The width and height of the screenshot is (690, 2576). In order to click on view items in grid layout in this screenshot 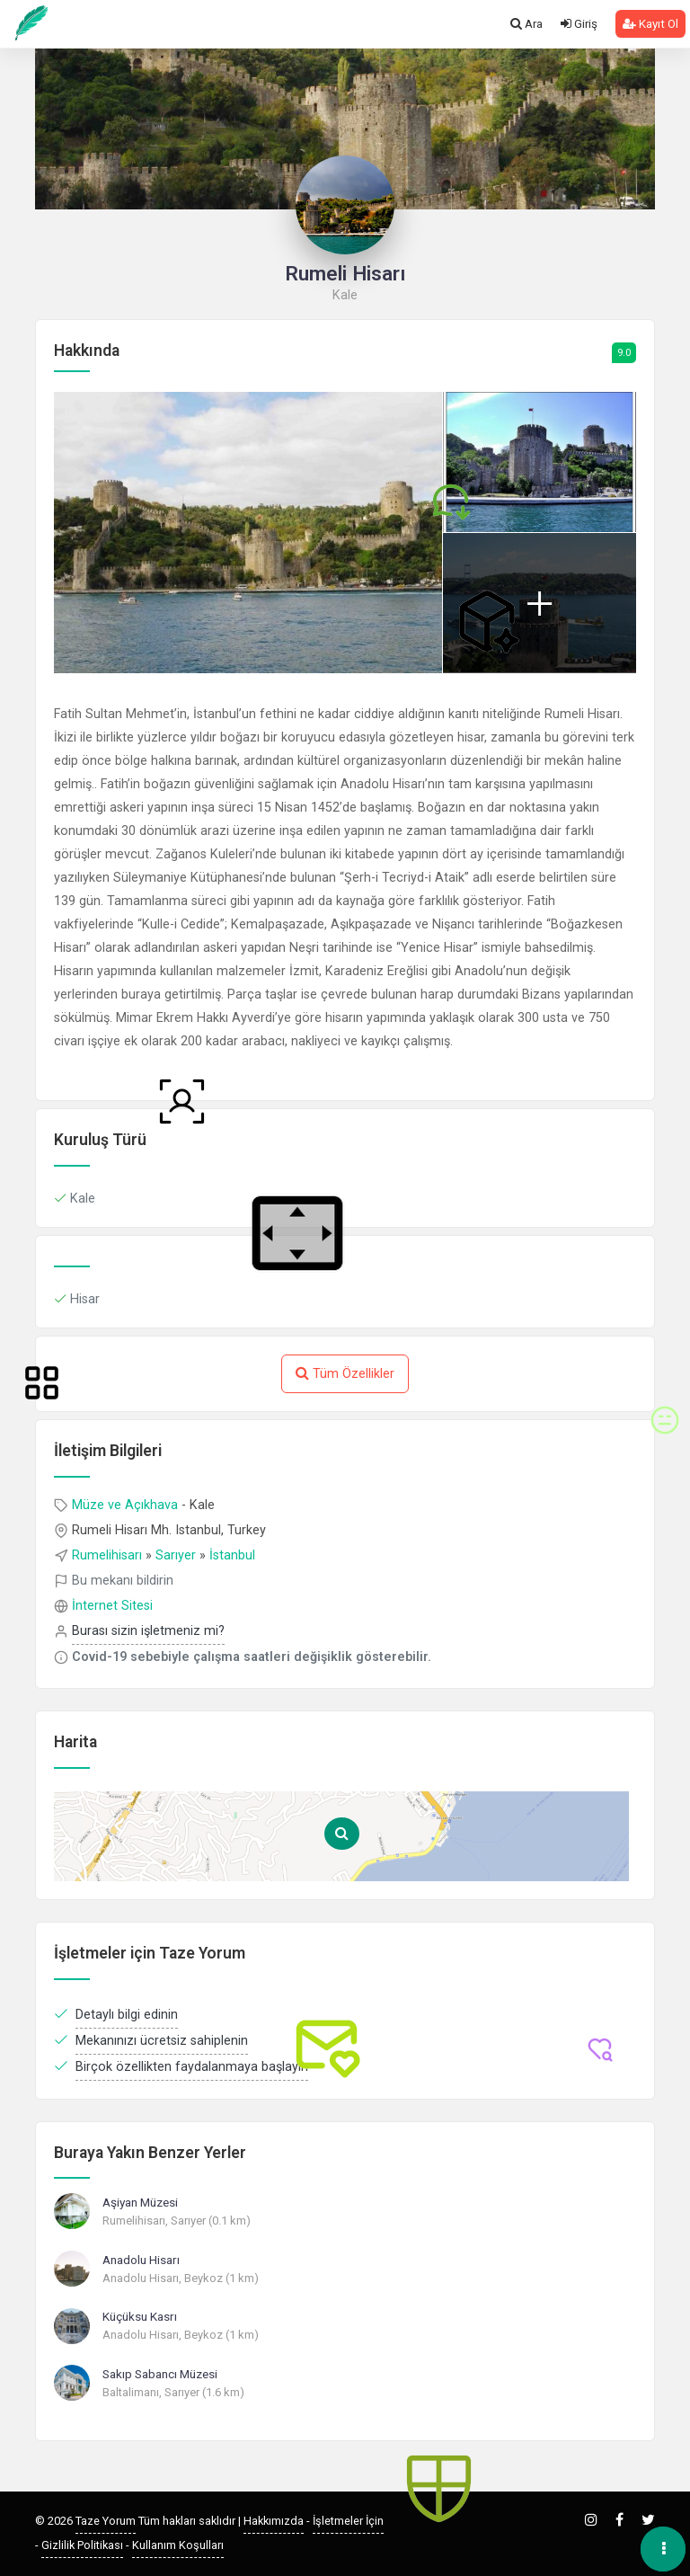, I will do `click(41, 1382)`.